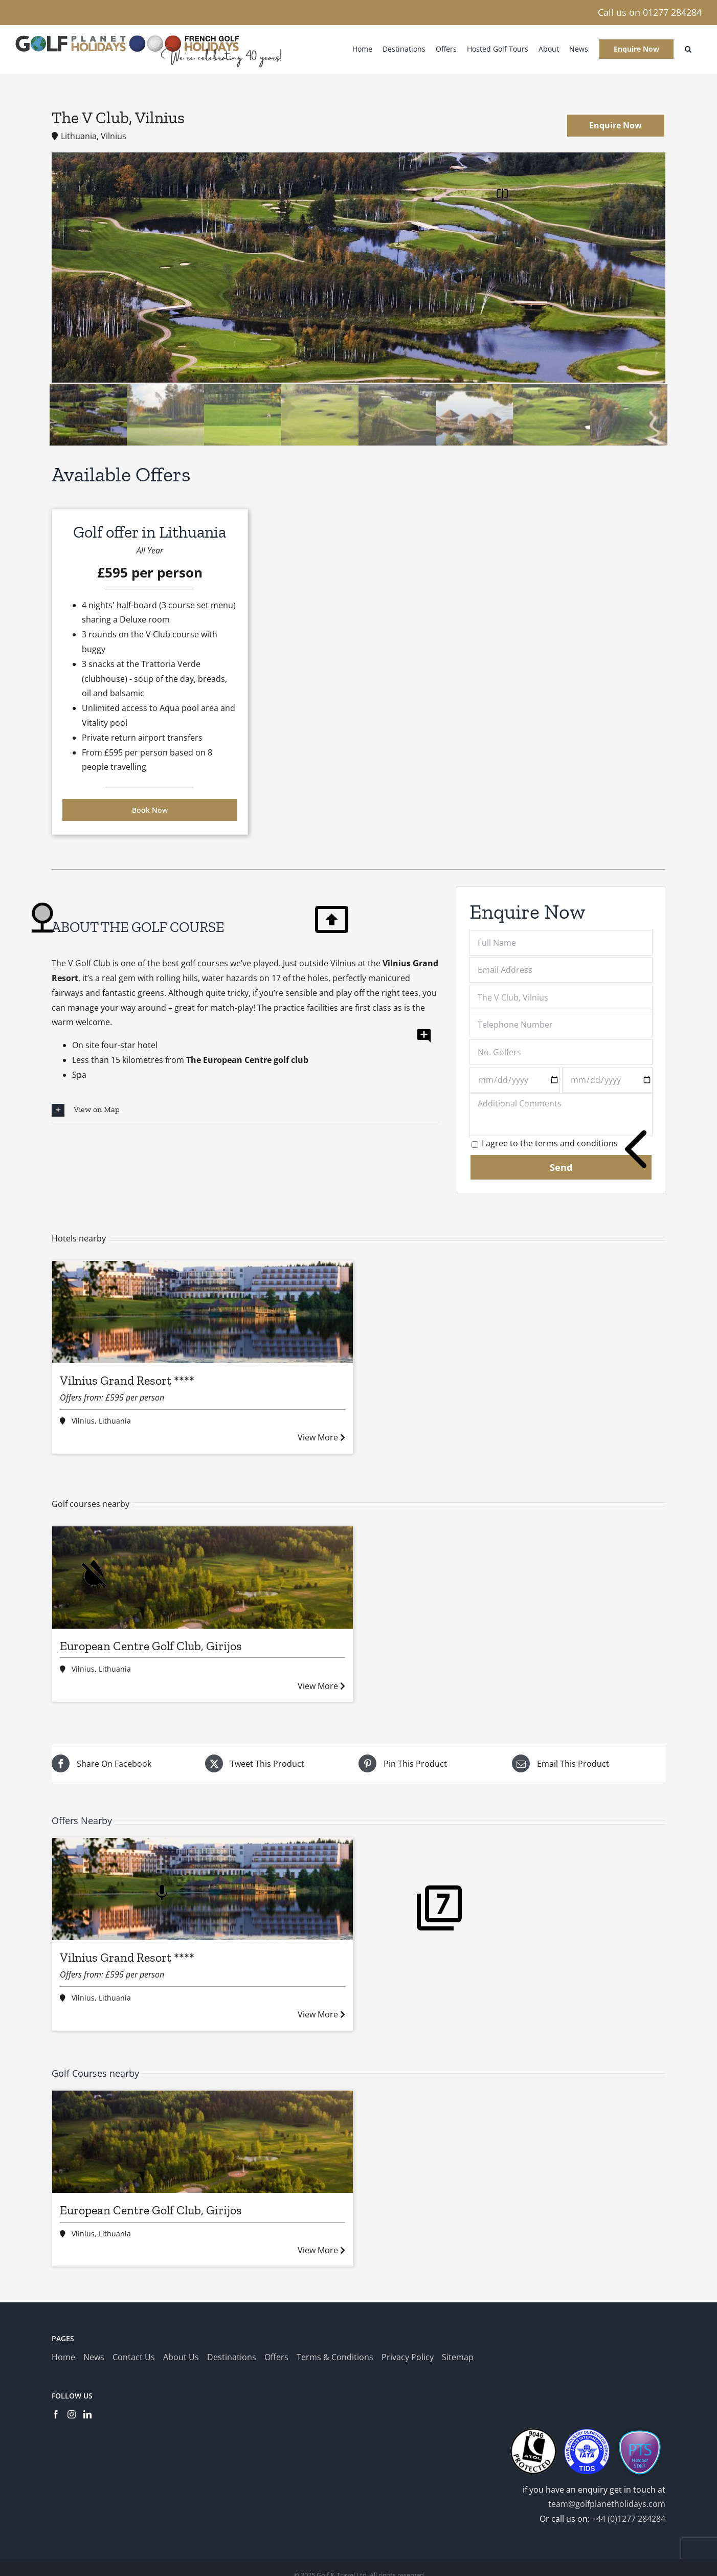 The image size is (717, 2576). What do you see at coordinates (42, 917) in the screenshot?
I see `view nature or outdoor photos` at bounding box center [42, 917].